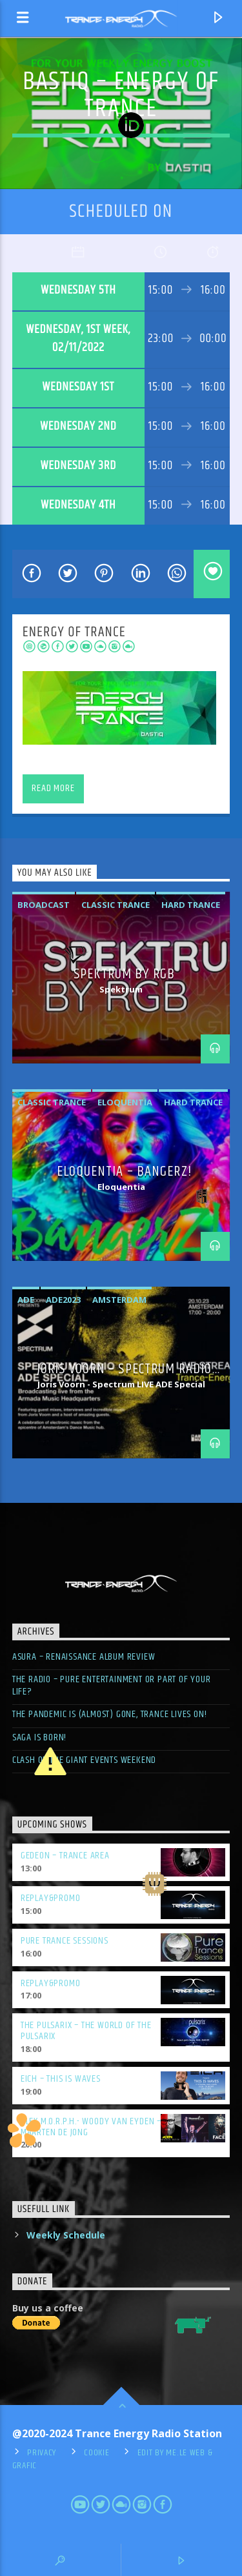  What do you see at coordinates (131, 125) in the screenshot?
I see `link to your ORCID researcher profile` at bounding box center [131, 125].